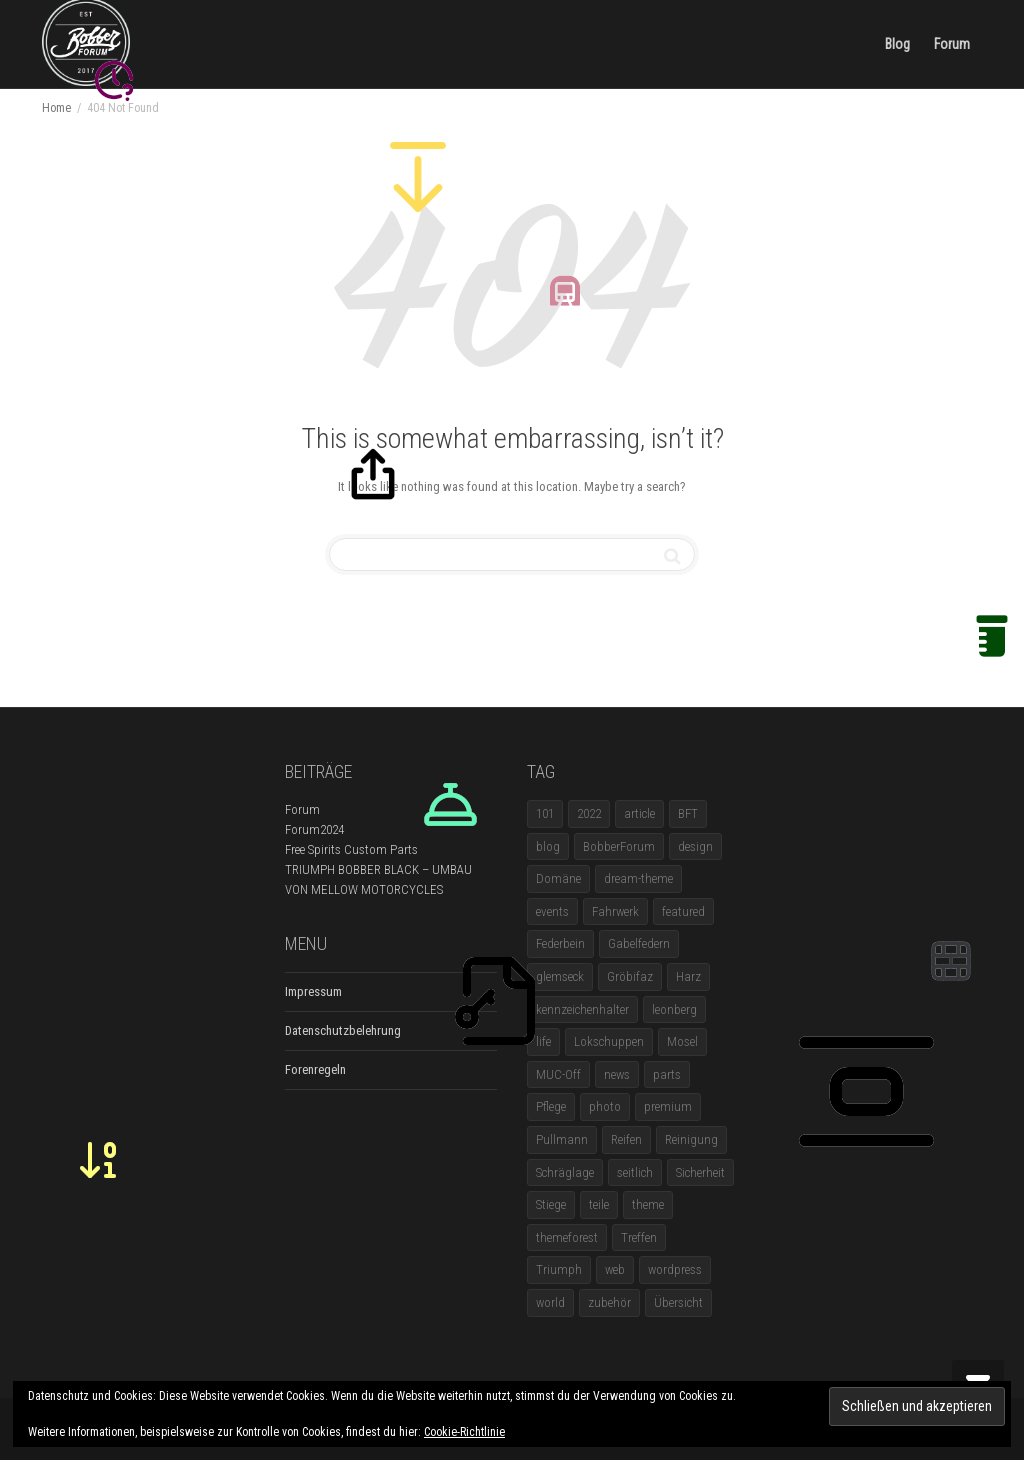 Image resolution: width=1024 pixels, height=1460 pixels. Describe the element at coordinates (951, 961) in the screenshot. I see `indicates a firewall or security barrier` at that location.